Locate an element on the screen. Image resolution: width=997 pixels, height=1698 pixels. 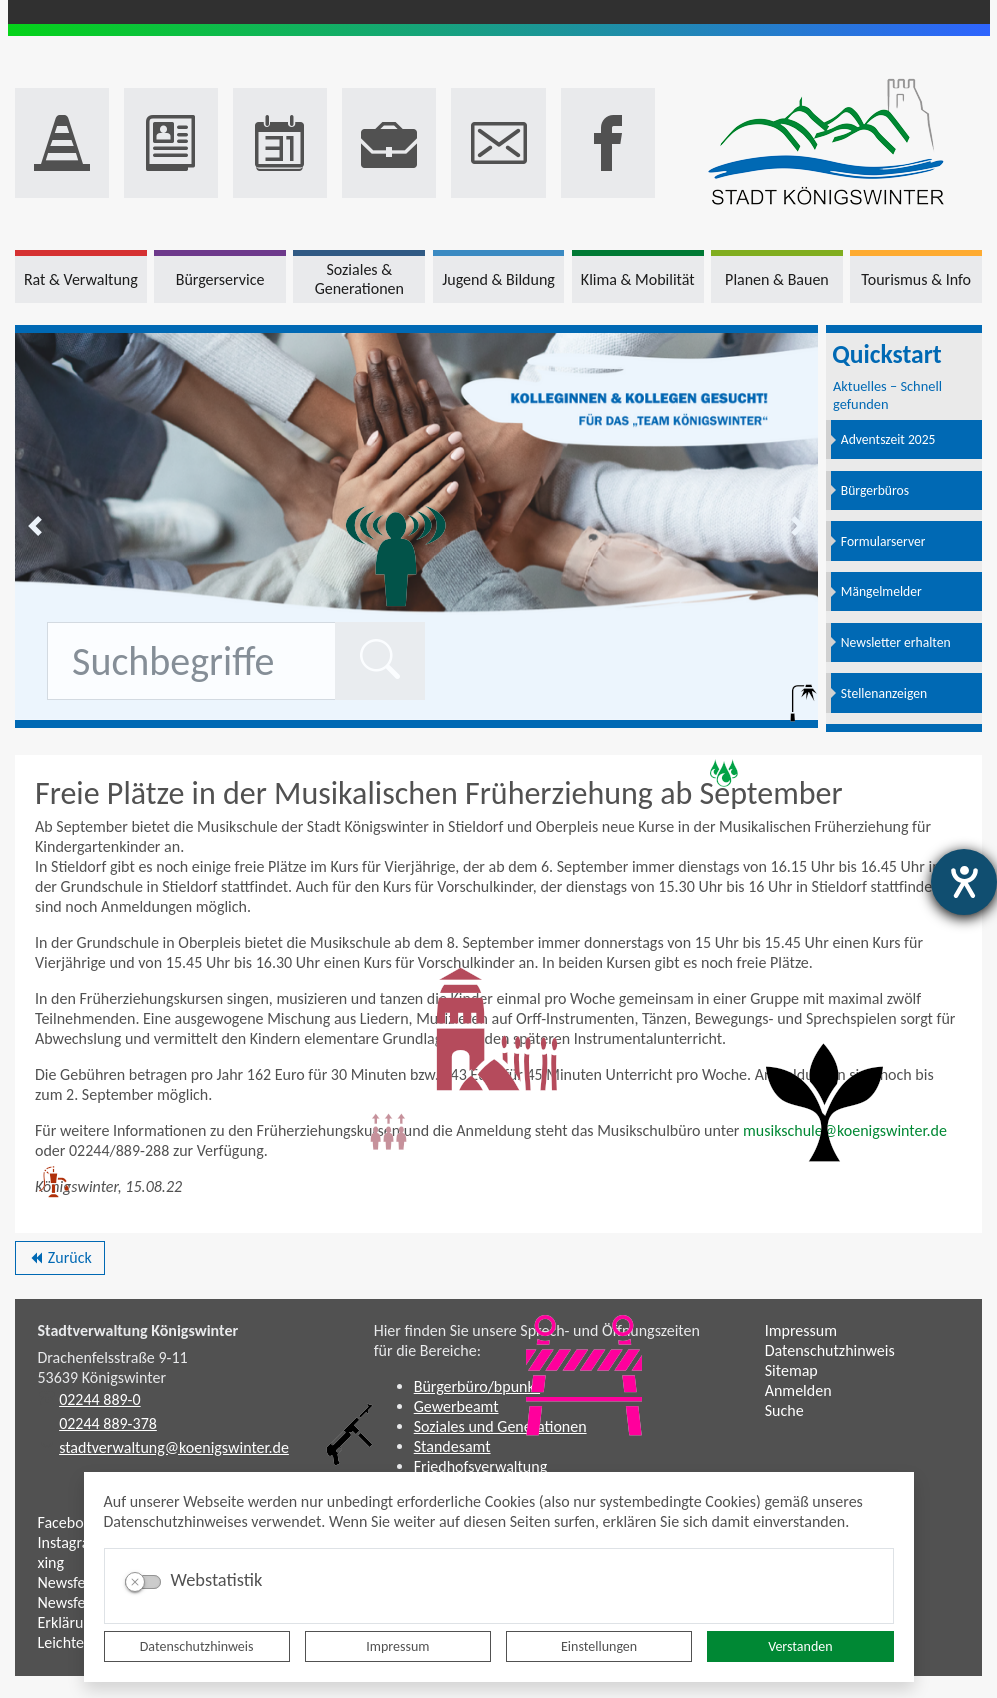
granary or grain storage building in a farming game is located at coordinates (497, 1026).